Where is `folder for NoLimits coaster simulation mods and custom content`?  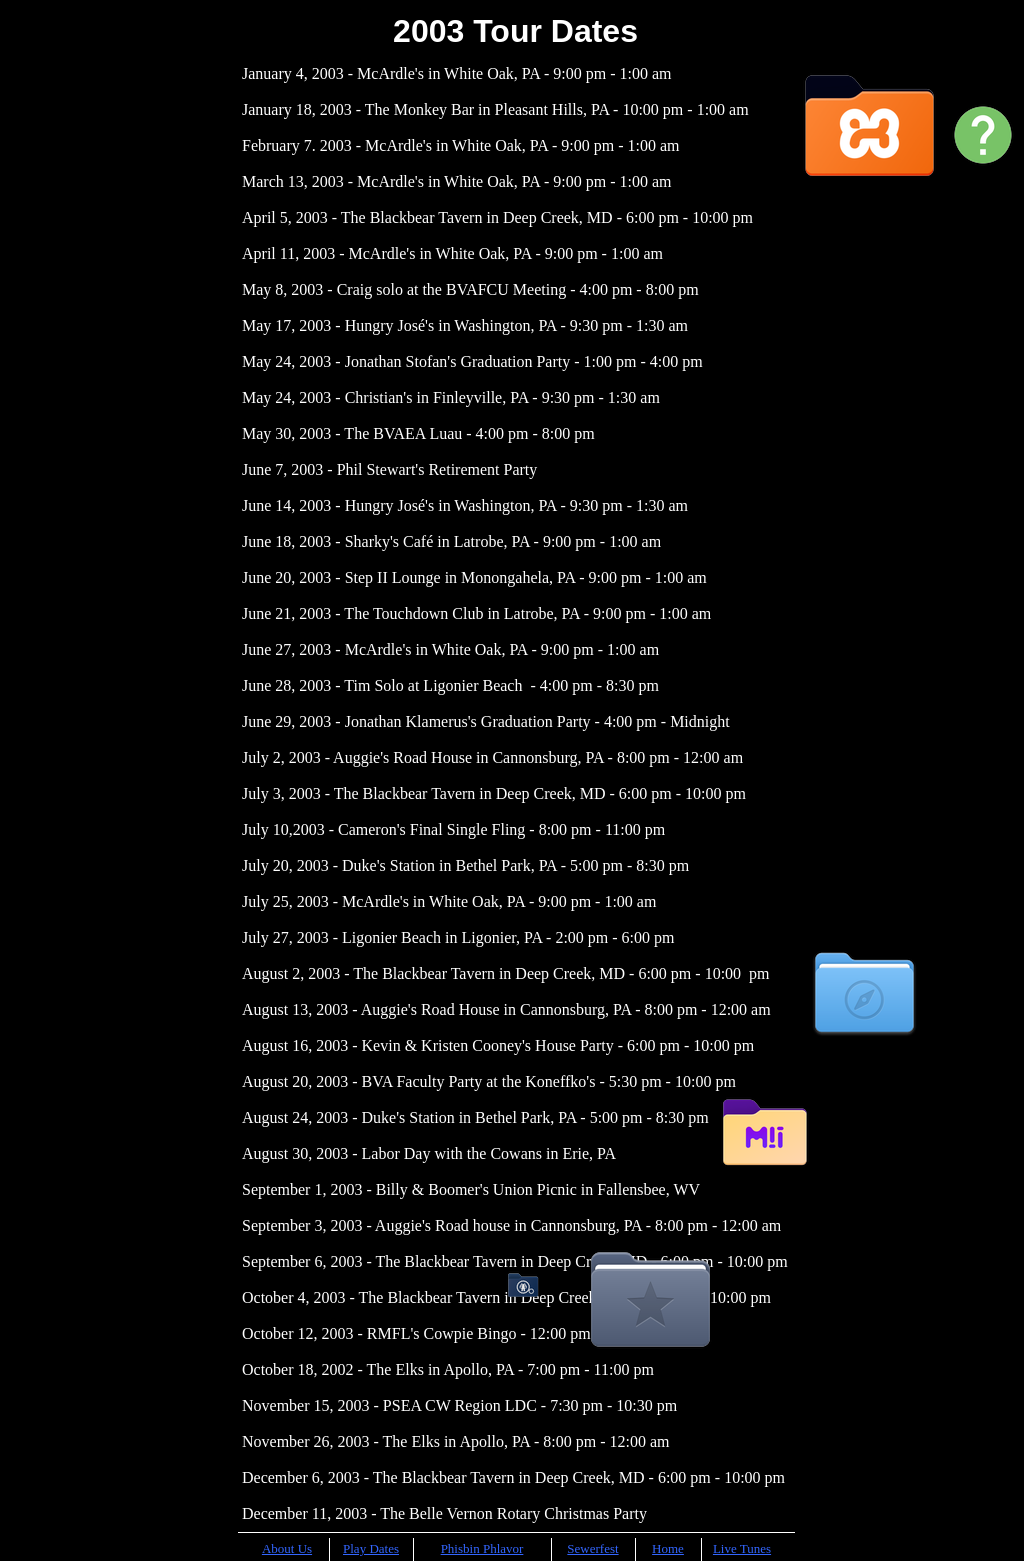
folder for NoLimits coaster simulation mods and custom content is located at coordinates (523, 1286).